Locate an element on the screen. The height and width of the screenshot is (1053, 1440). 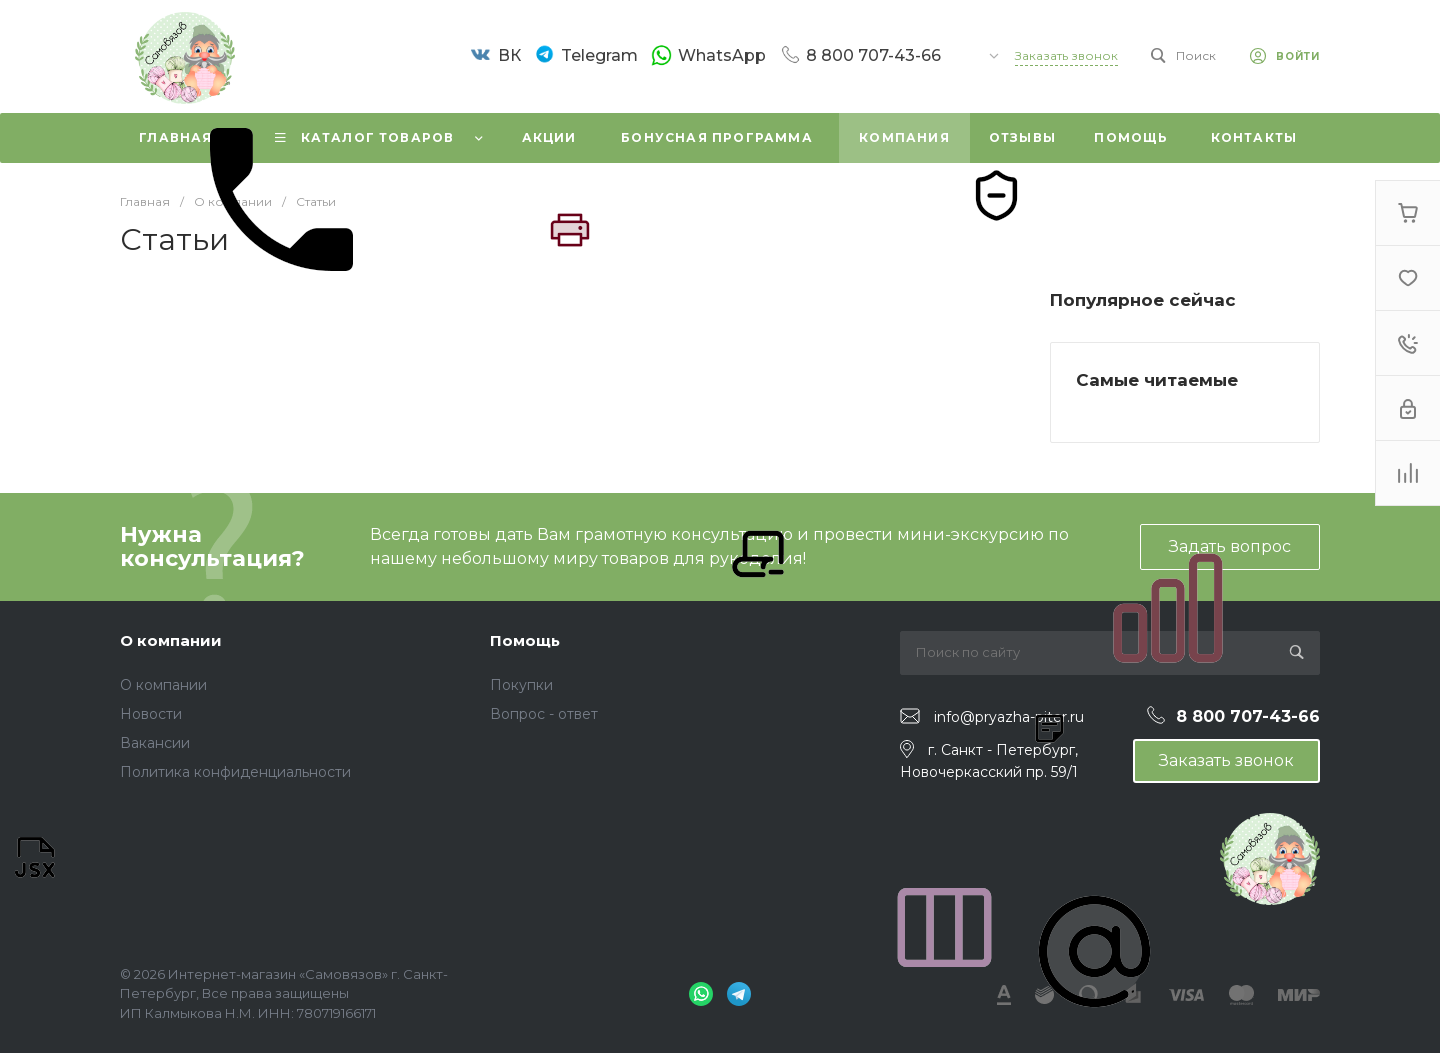
make a phone call is located at coordinates (281, 199).